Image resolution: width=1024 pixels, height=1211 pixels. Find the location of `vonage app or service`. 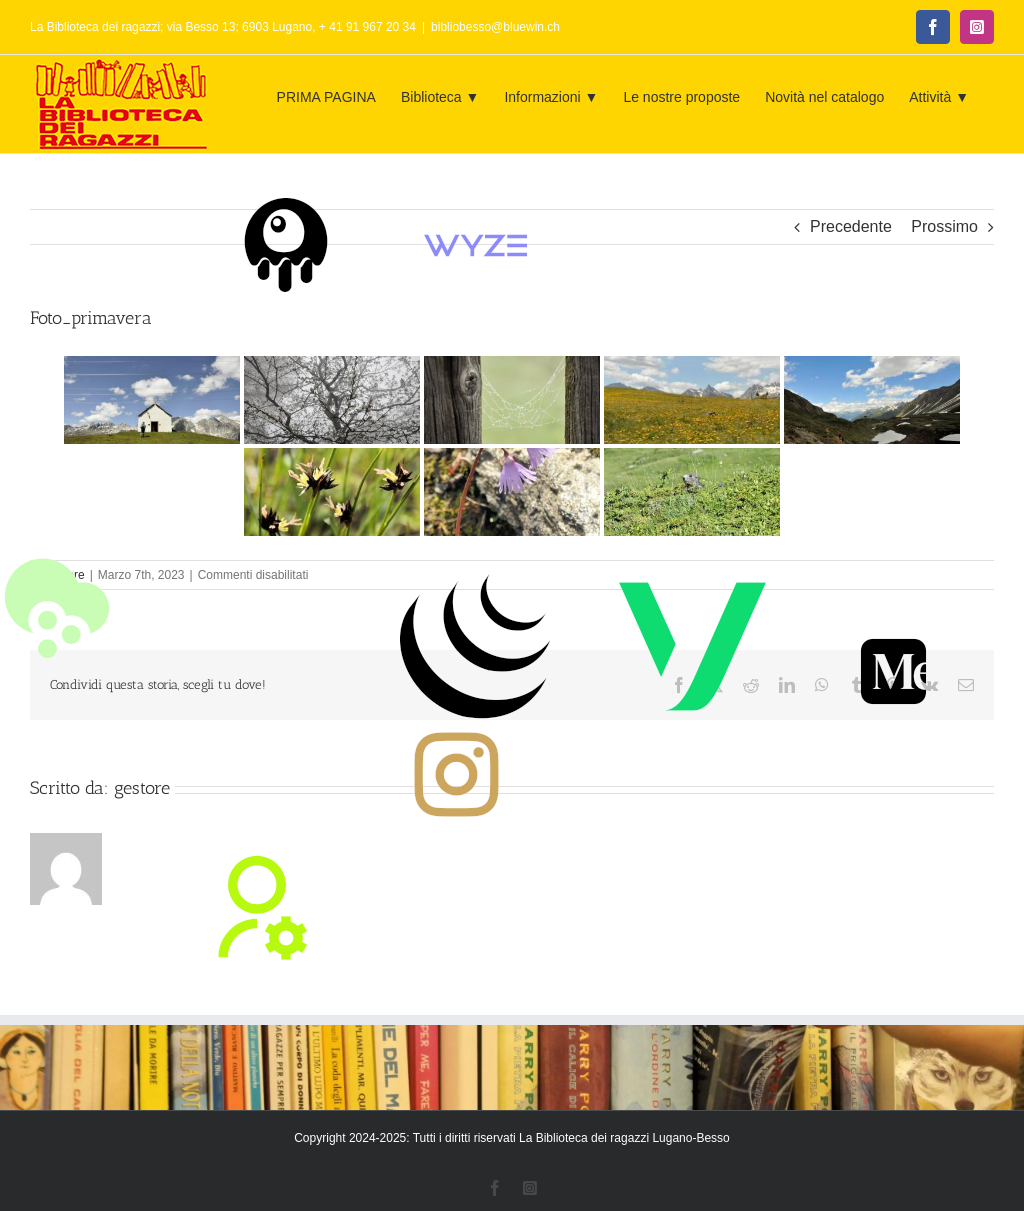

vonage app or service is located at coordinates (692, 646).